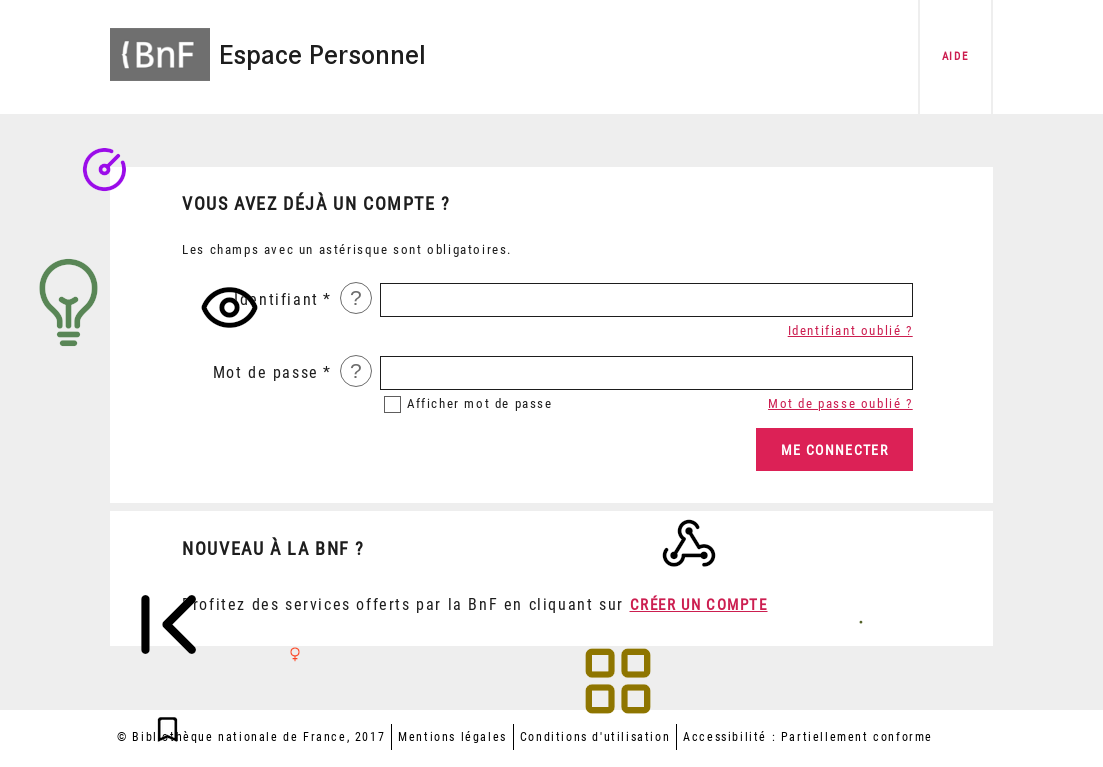 The image size is (1103, 767). Describe the element at coordinates (618, 681) in the screenshot. I see `switch to grid view` at that location.